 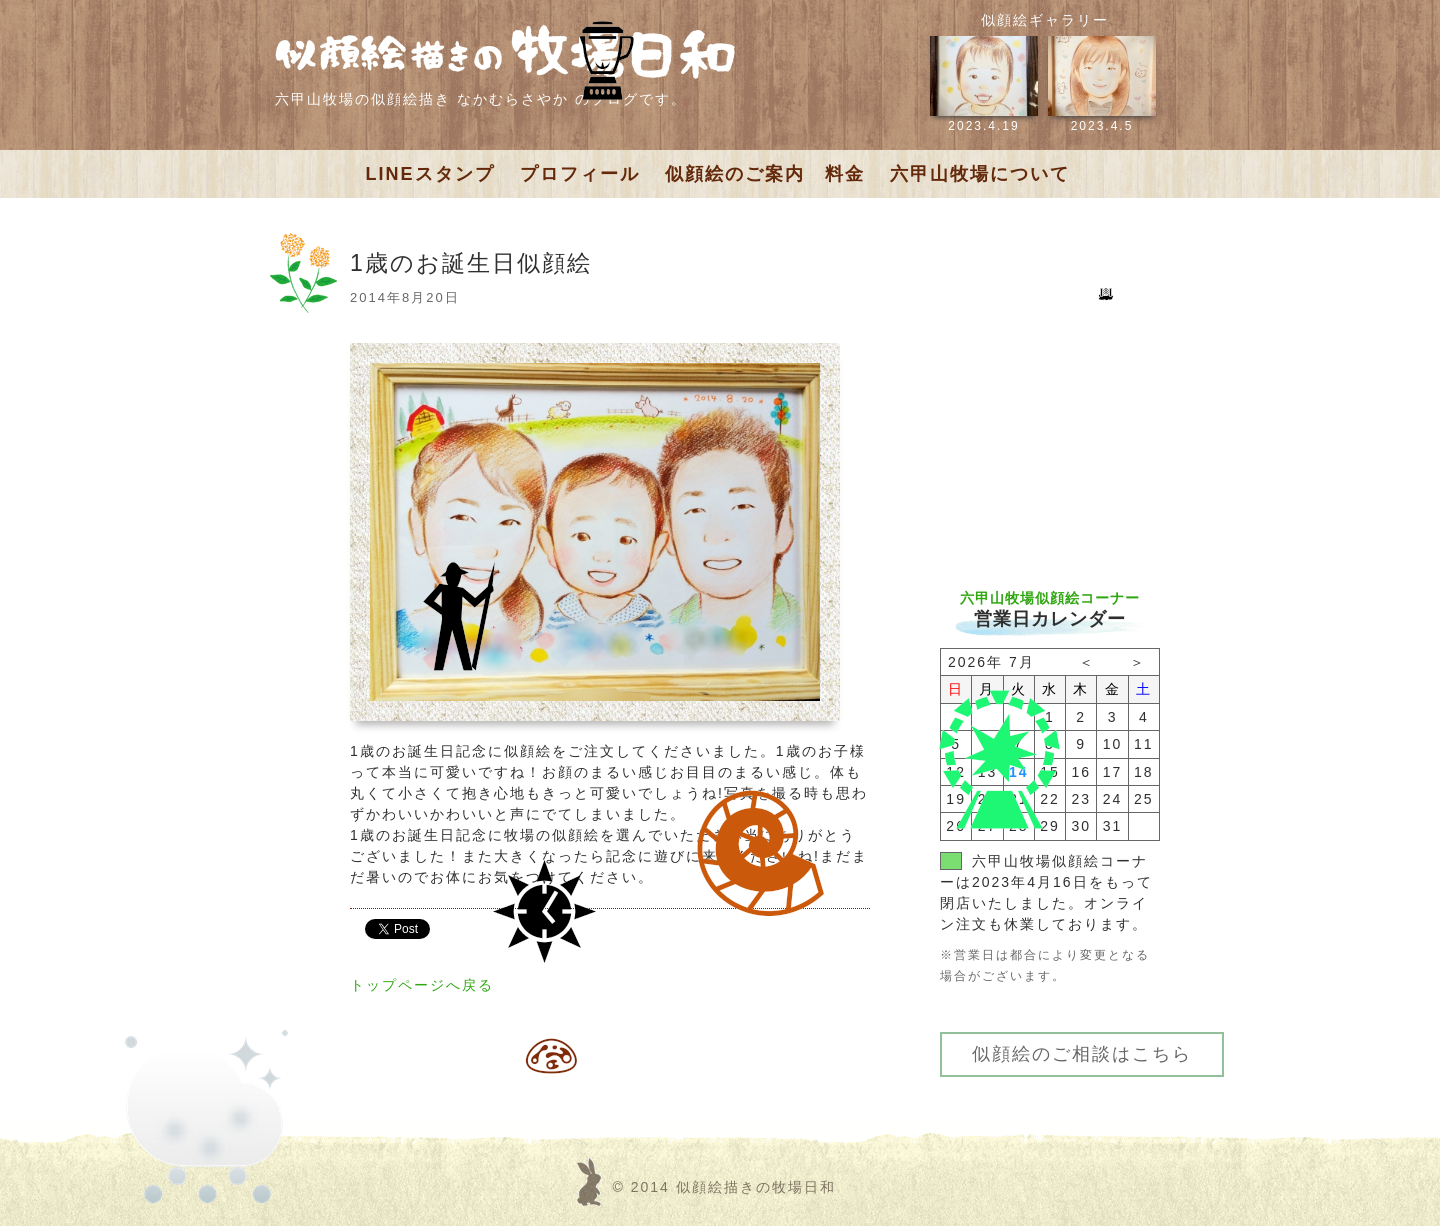 What do you see at coordinates (602, 60) in the screenshot?
I see `access blending or mixing tools` at bounding box center [602, 60].